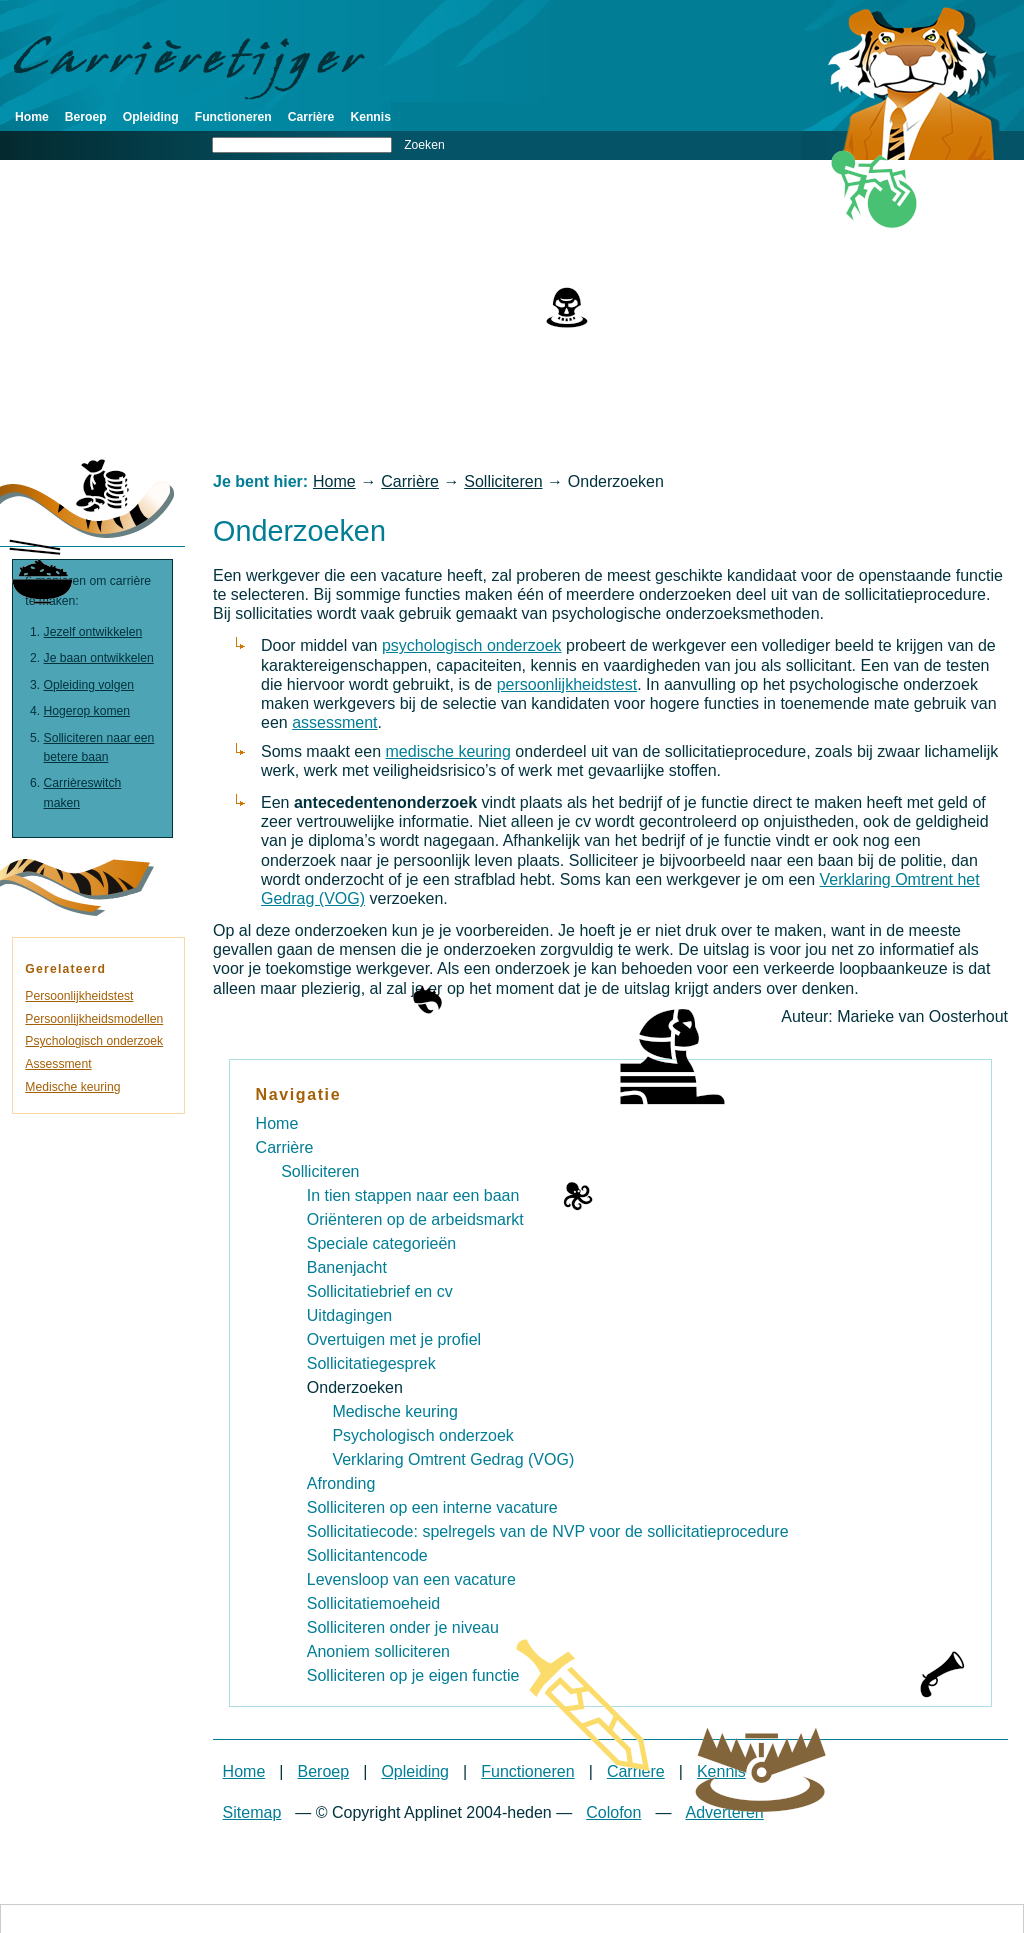 The height and width of the screenshot is (1933, 1024). I want to click on indicates a hazardous or deadly area on the game map, so click(567, 308).